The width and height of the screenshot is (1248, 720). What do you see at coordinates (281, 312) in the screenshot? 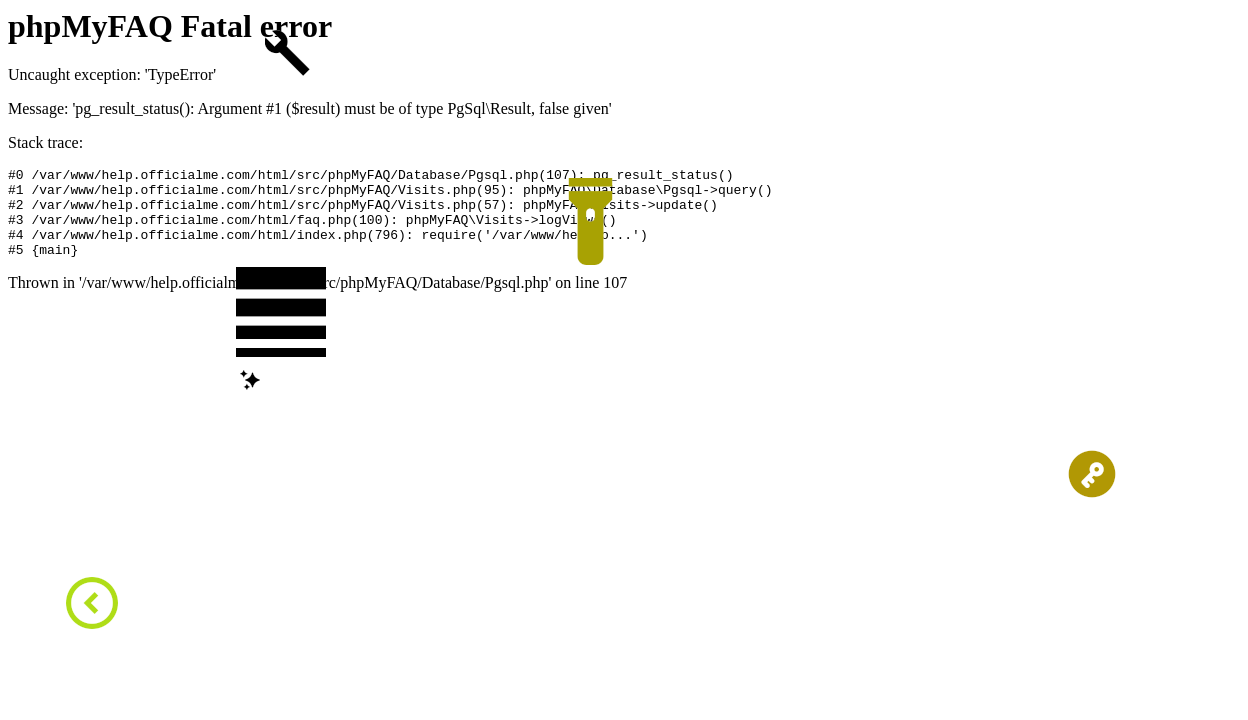
I see `adjust line or stroke thickness` at bounding box center [281, 312].